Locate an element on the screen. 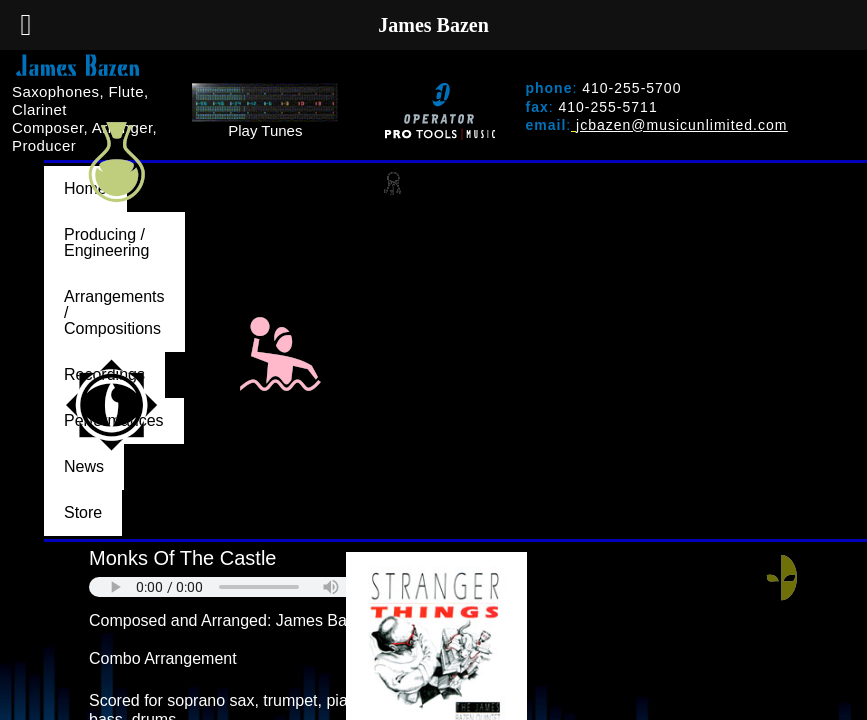 The width and height of the screenshot is (867, 720). access the alchemy or crafting menu is located at coordinates (116, 162).